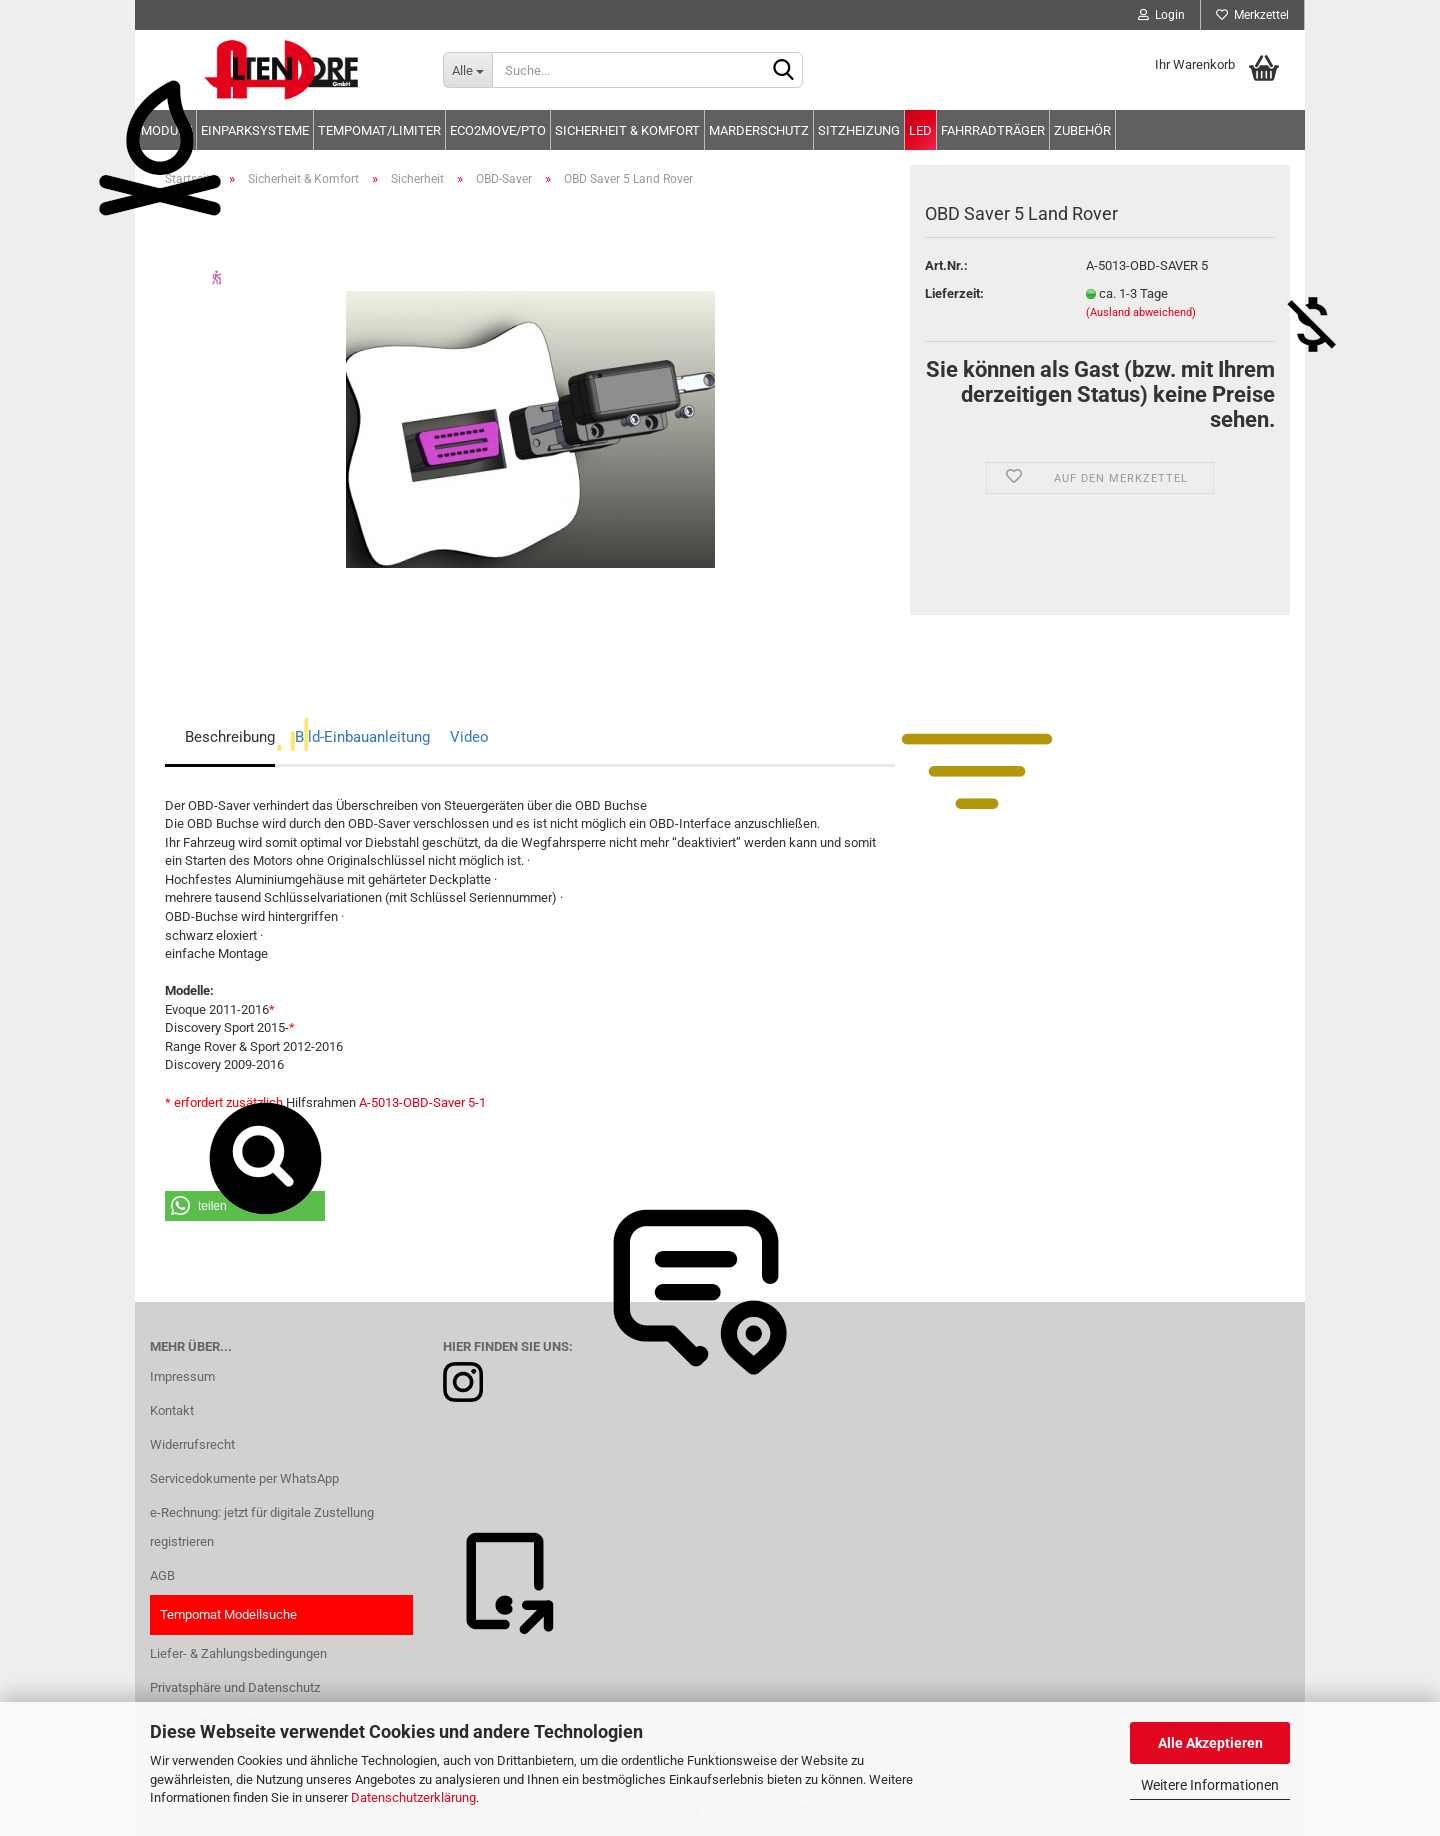 This screenshot has width=1440, height=1836. What do you see at coordinates (265, 1158) in the screenshot?
I see `tap to search` at bounding box center [265, 1158].